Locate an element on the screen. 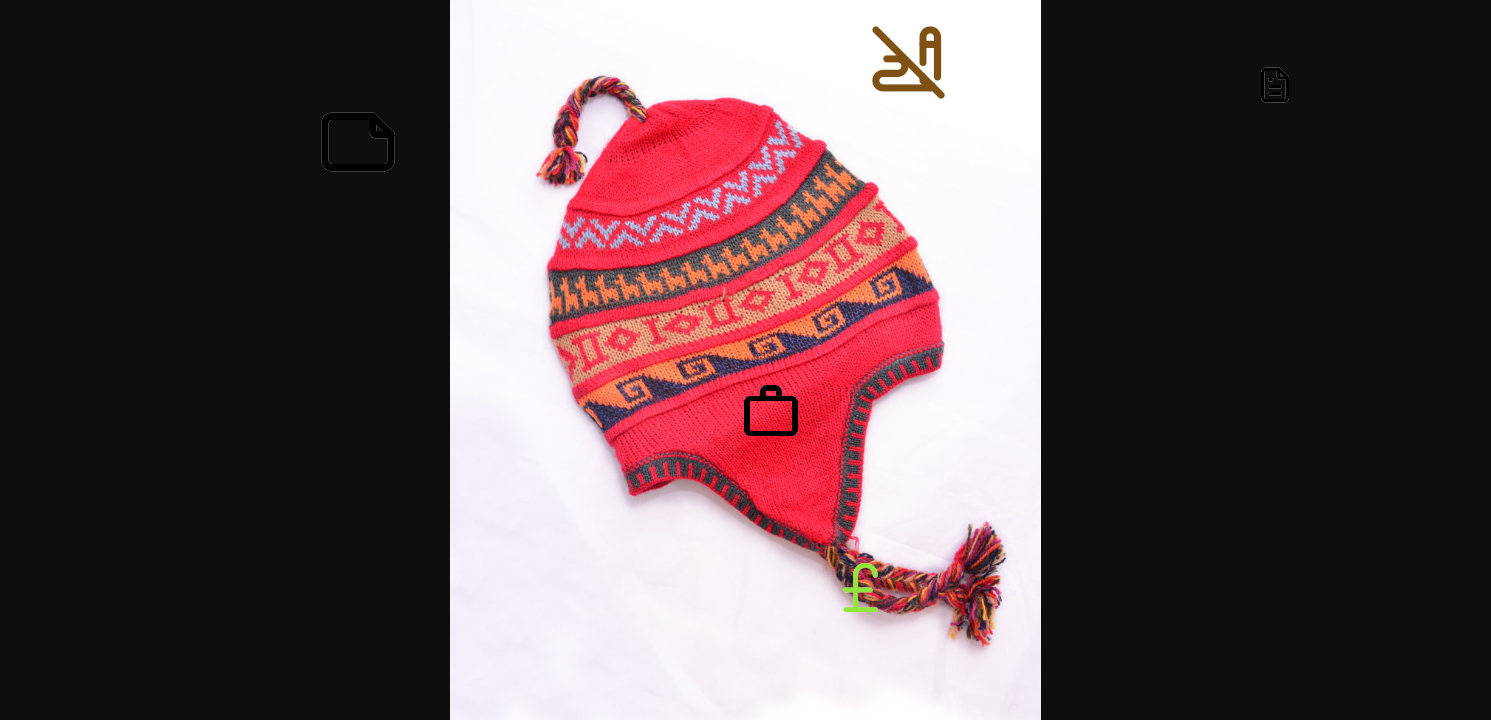 The image size is (1491, 720). view document in landscape orientation is located at coordinates (358, 142).